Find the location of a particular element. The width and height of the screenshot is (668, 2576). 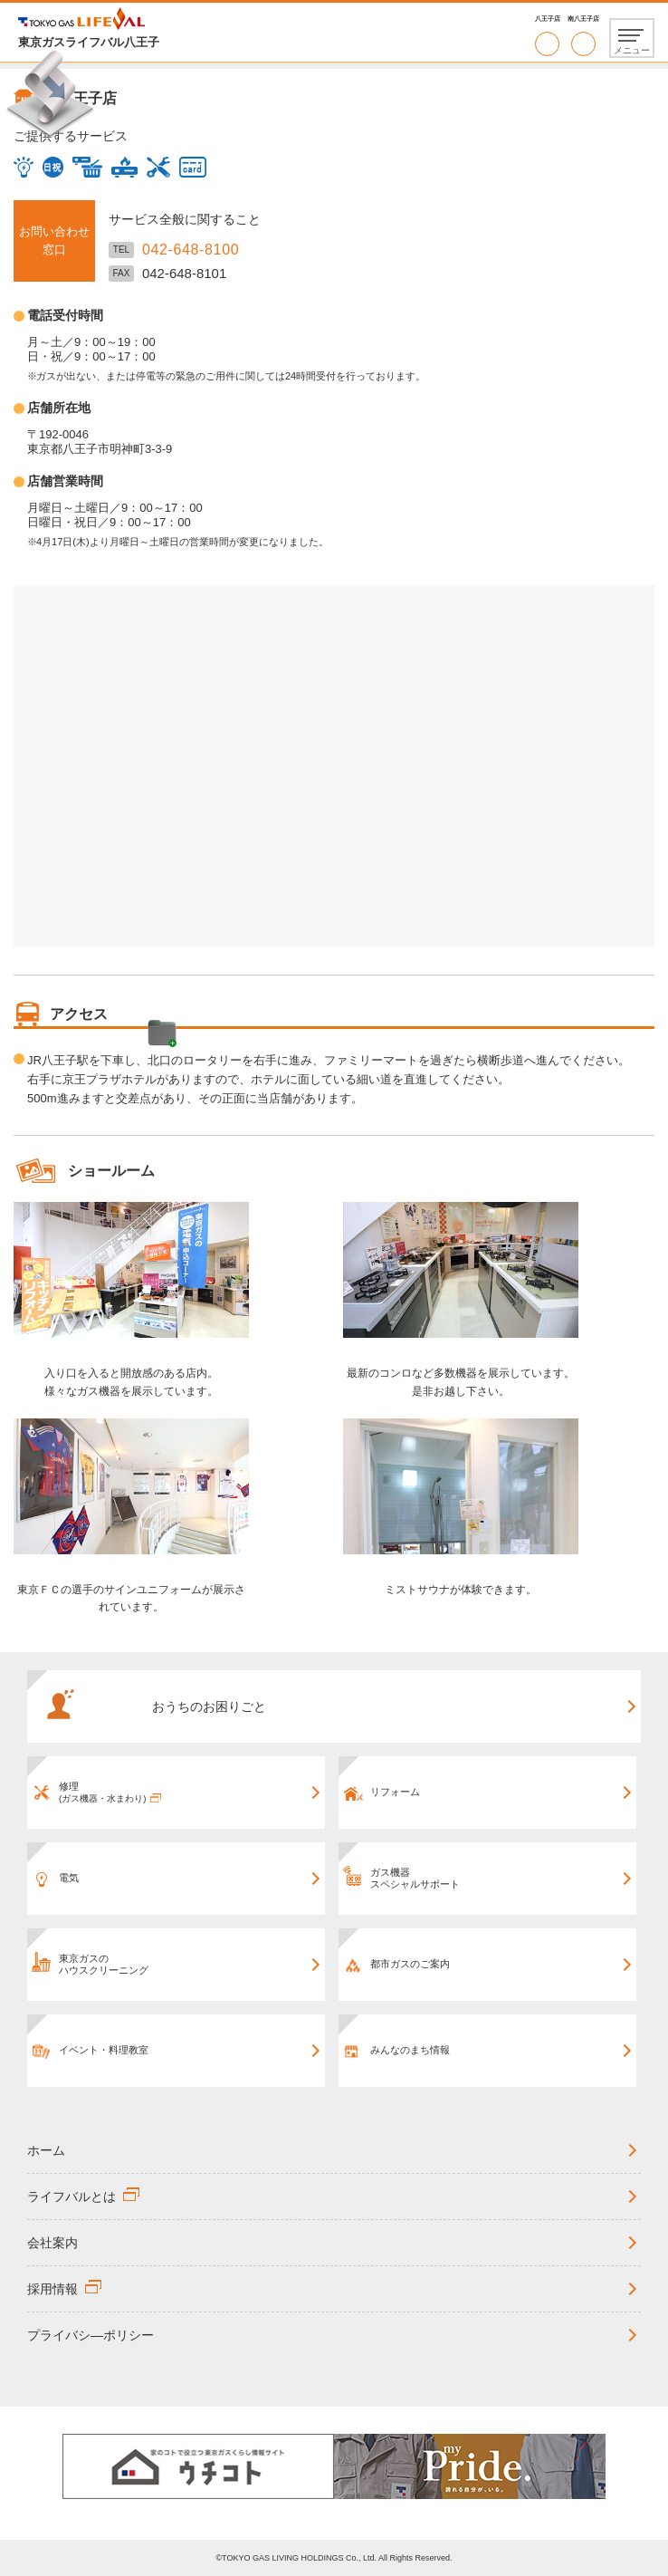

create a new folder is located at coordinates (162, 1033).